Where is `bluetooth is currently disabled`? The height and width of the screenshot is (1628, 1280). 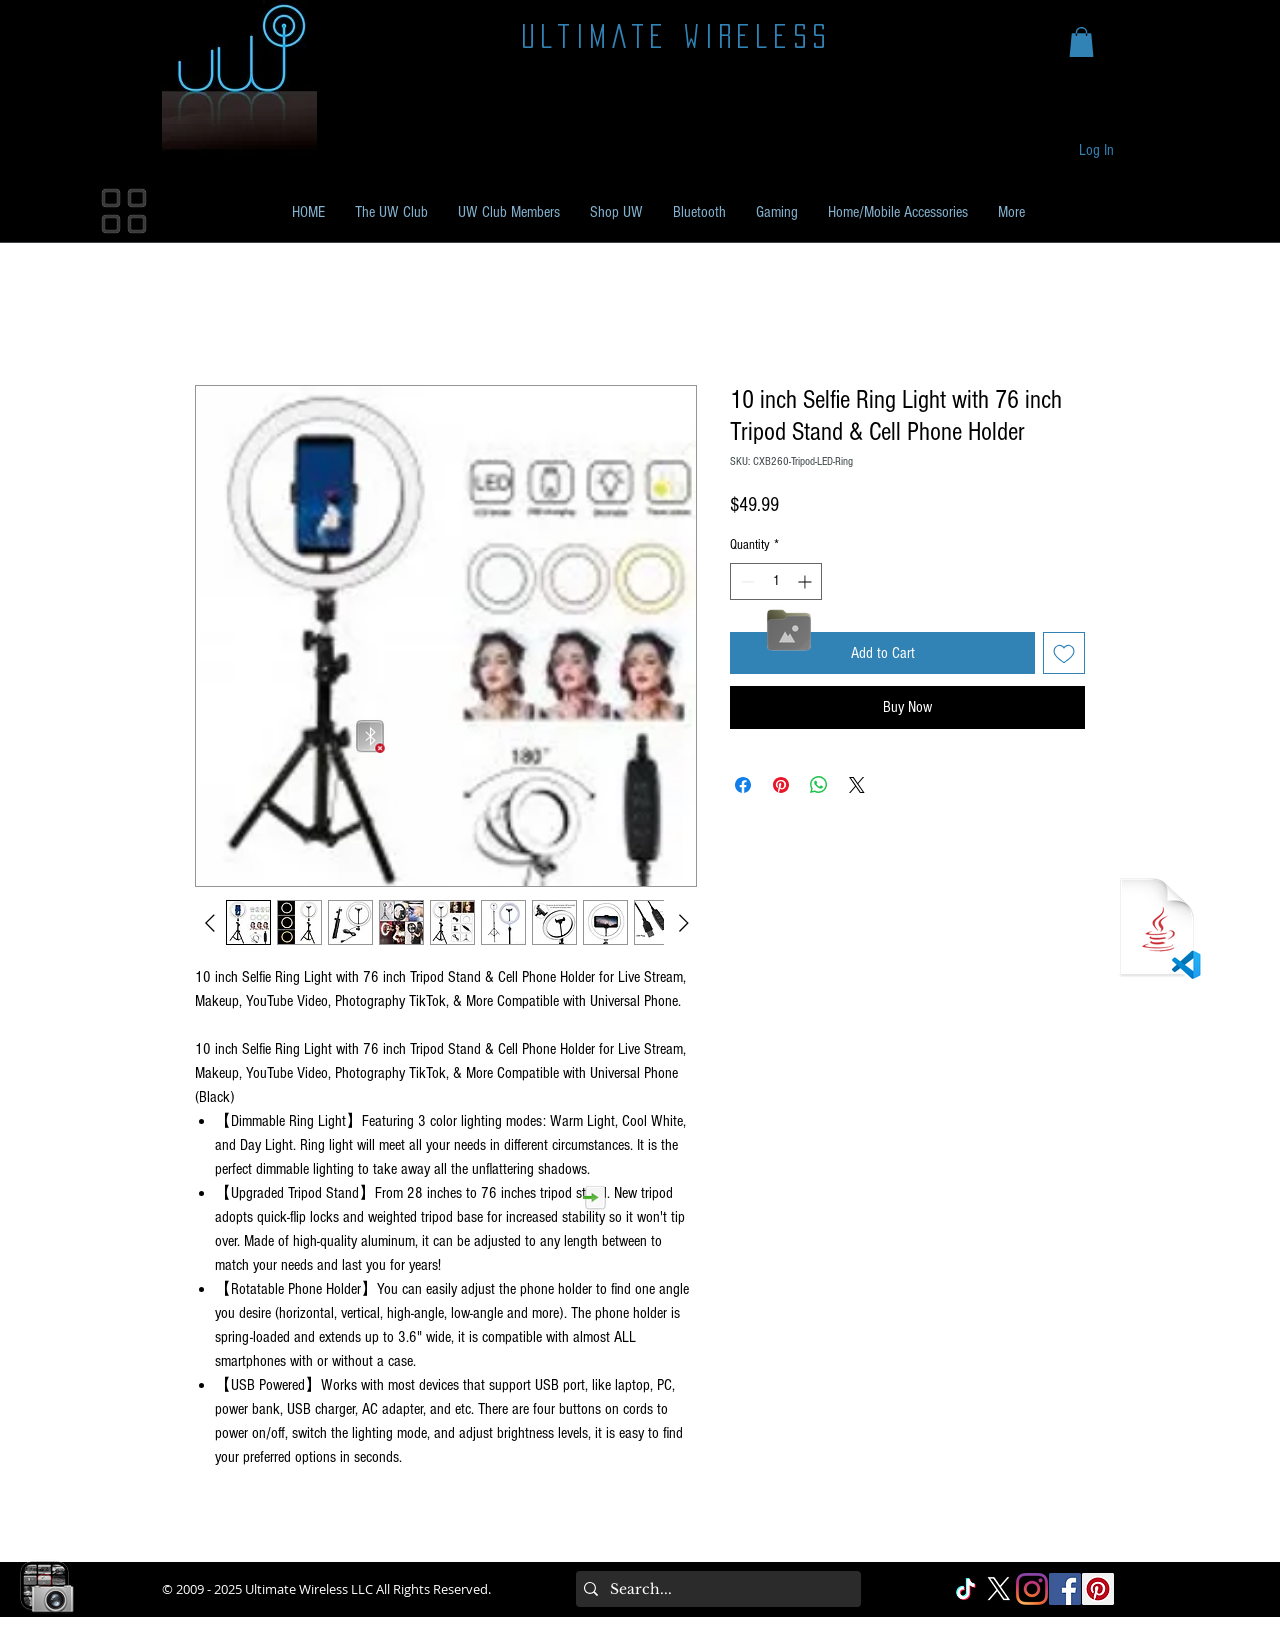 bluetooth is currently disabled is located at coordinates (370, 736).